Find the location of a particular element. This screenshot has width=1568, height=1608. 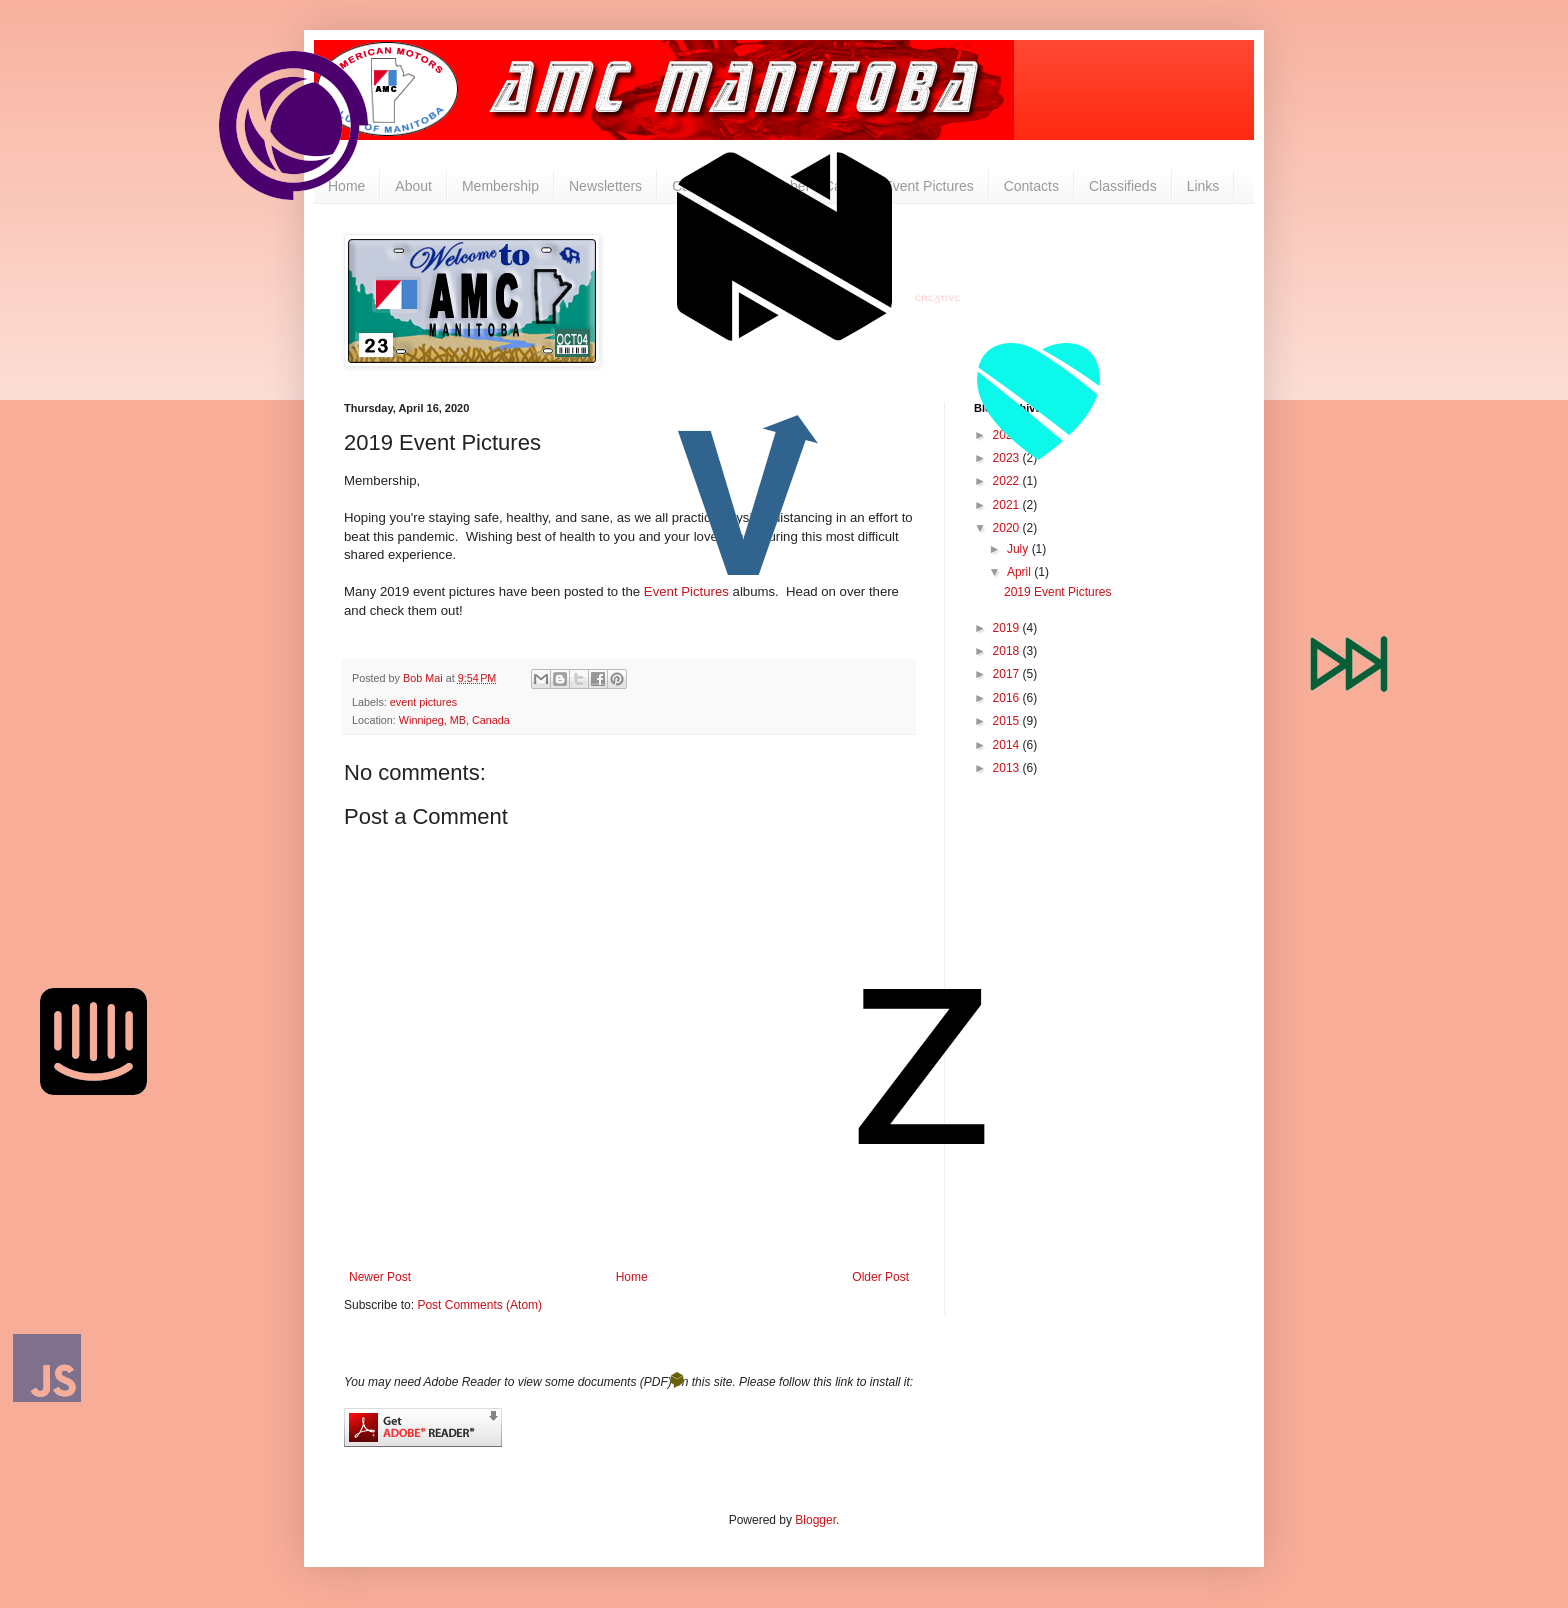

visit the Vector Logo Zone website is located at coordinates (748, 495).